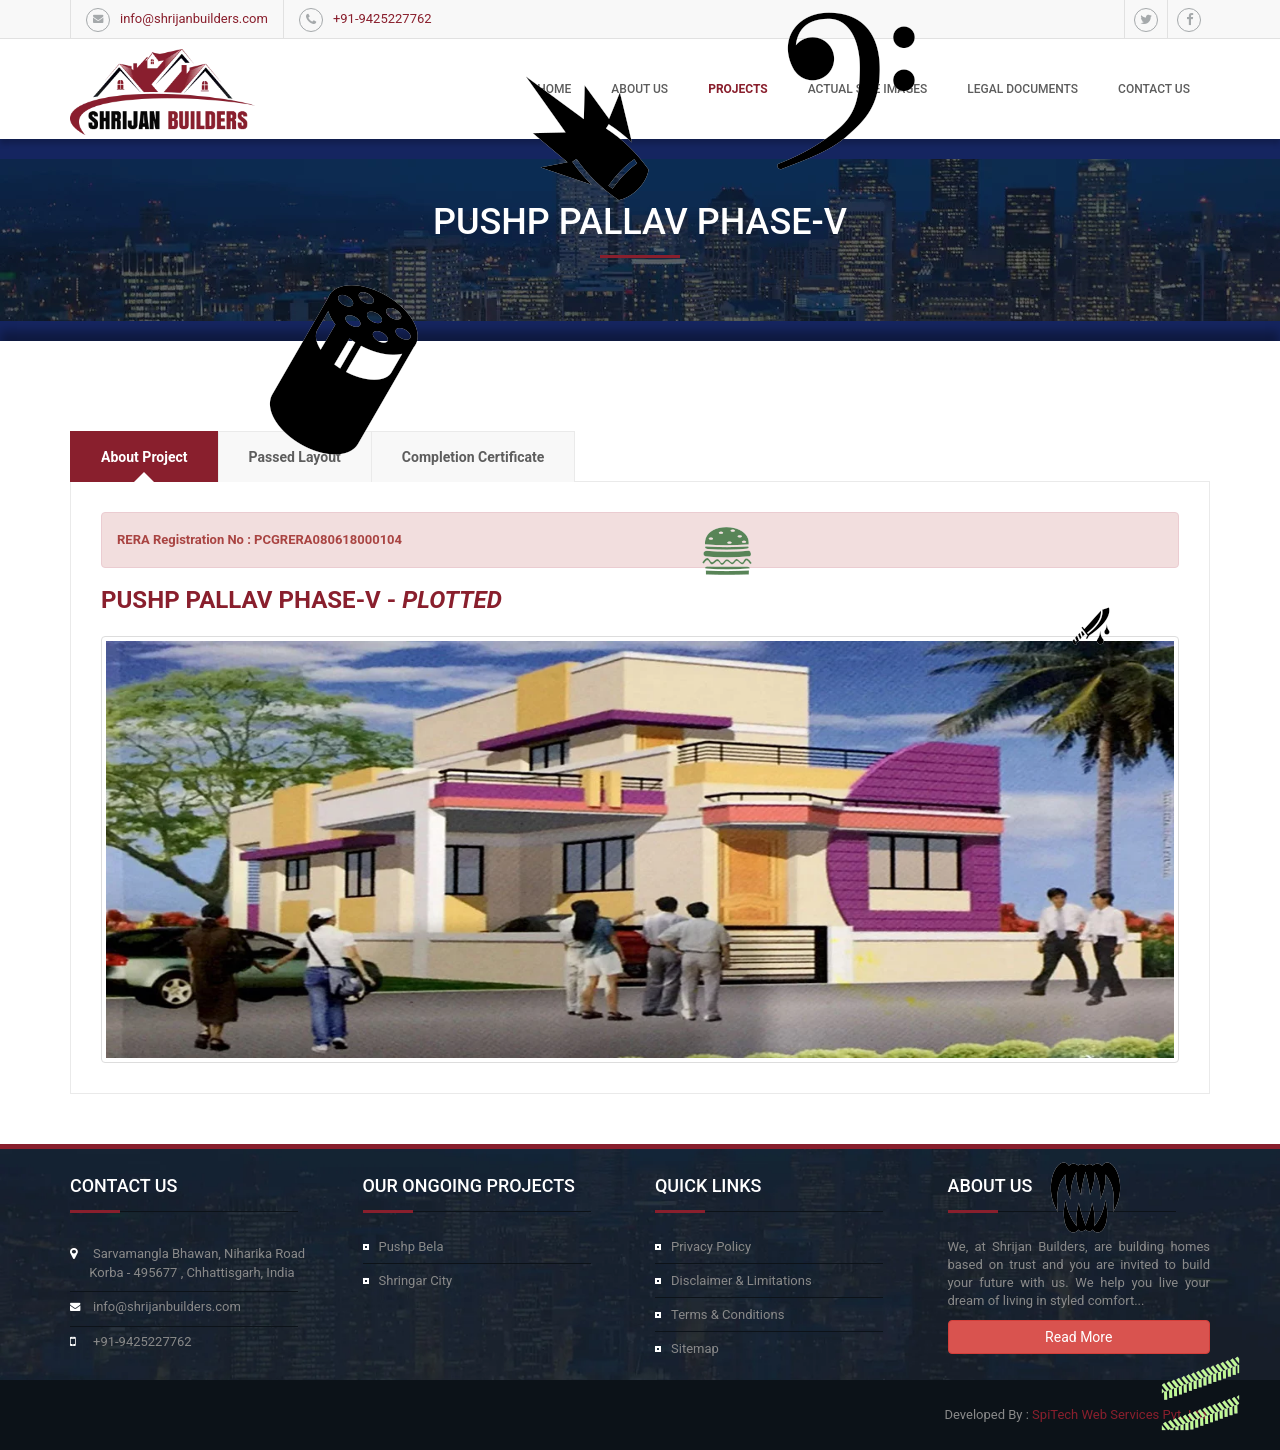  What do you see at coordinates (1200, 1391) in the screenshot?
I see `indicates off-road or vehicle trail mode` at bounding box center [1200, 1391].